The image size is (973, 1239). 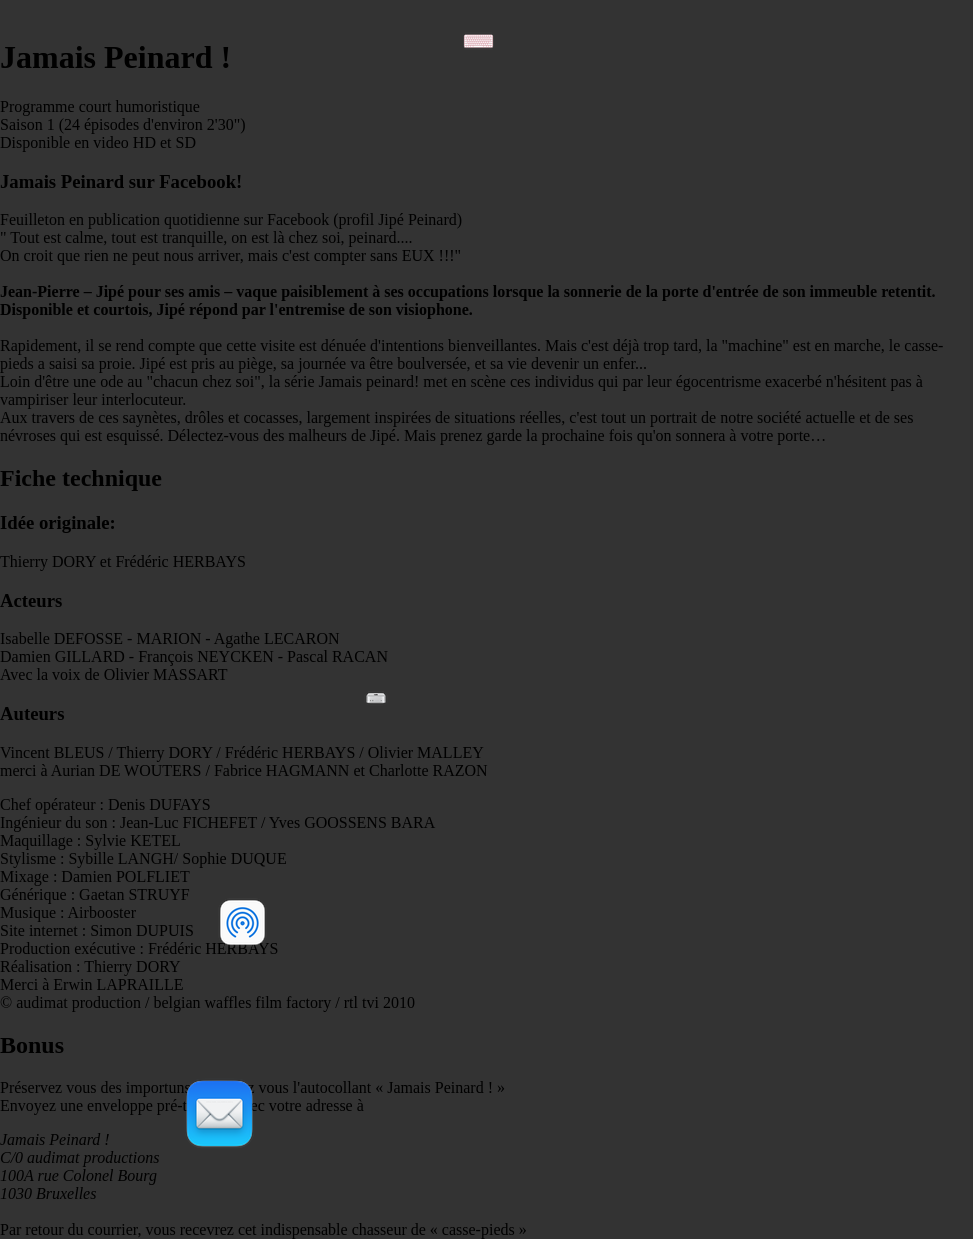 What do you see at coordinates (376, 698) in the screenshot?
I see `represents a mac mini device in system settings` at bounding box center [376, 698].